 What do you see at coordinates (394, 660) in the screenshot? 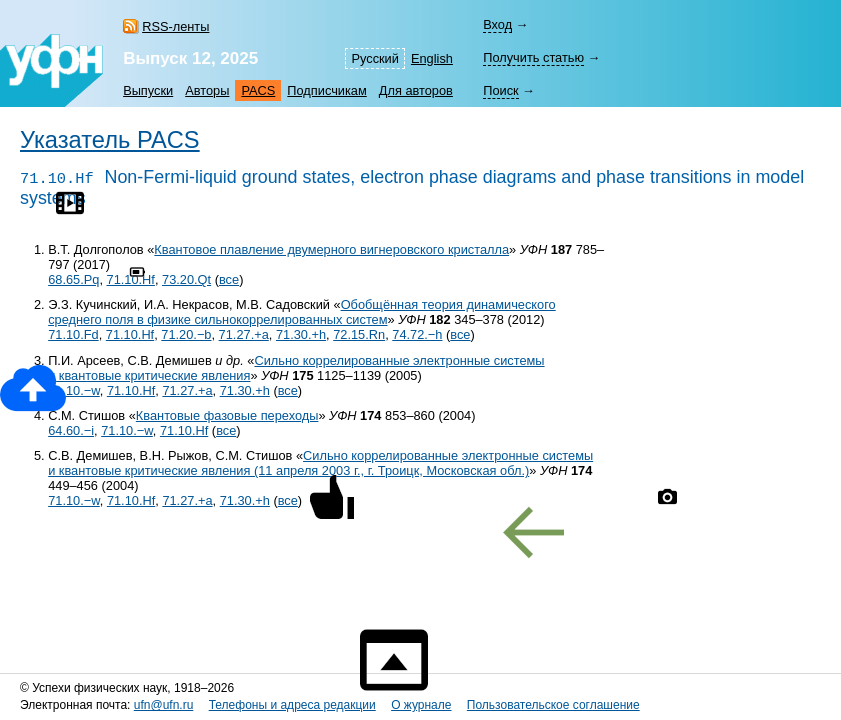
I see `maximize or expand the current window` at bounding box center [394, 660].